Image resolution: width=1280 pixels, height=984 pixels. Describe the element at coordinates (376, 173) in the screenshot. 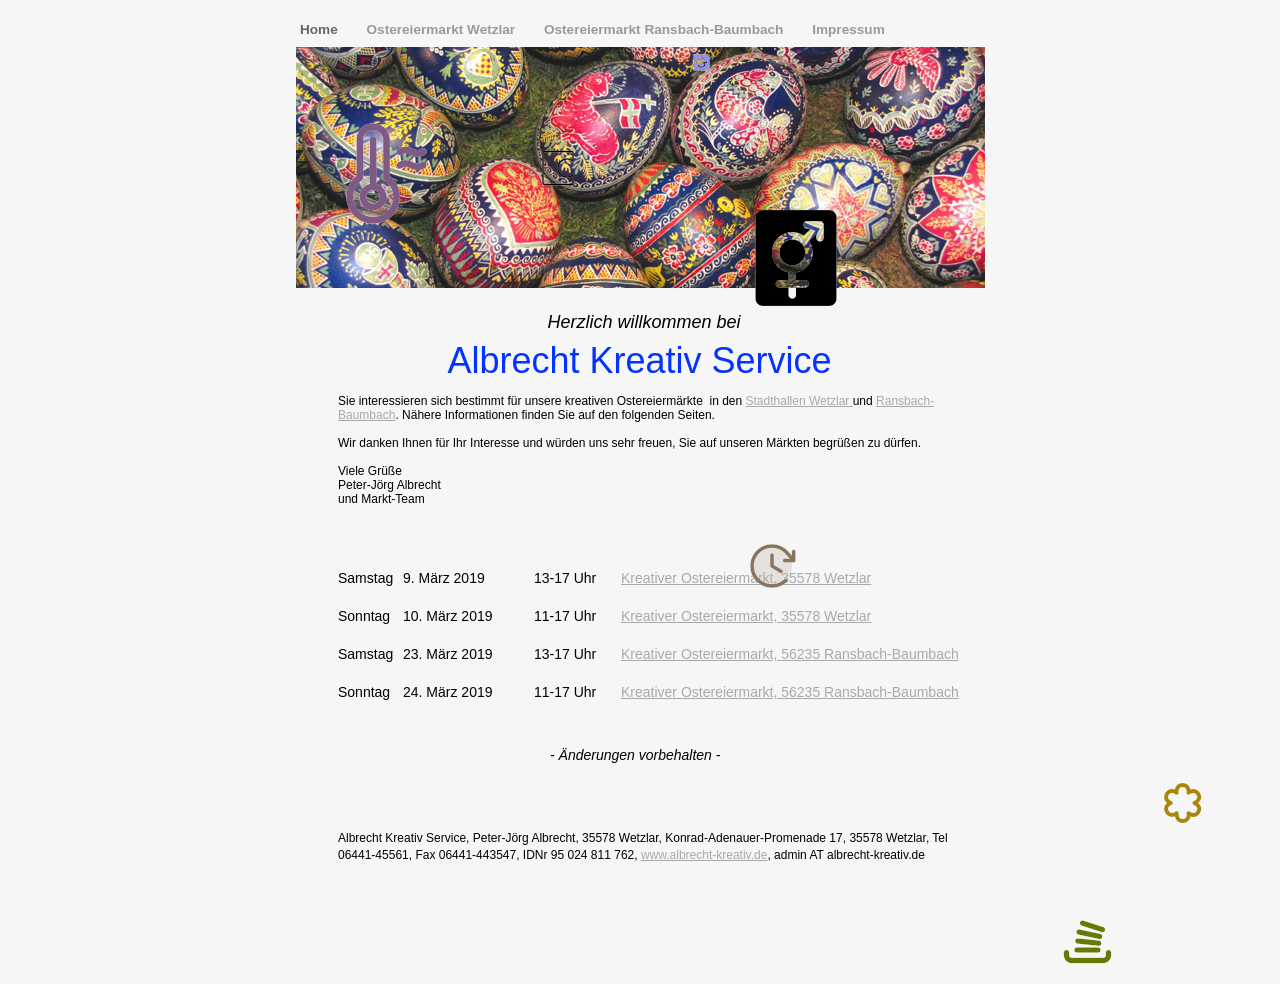

I see `indicates high temperature or heat warning` at that location.